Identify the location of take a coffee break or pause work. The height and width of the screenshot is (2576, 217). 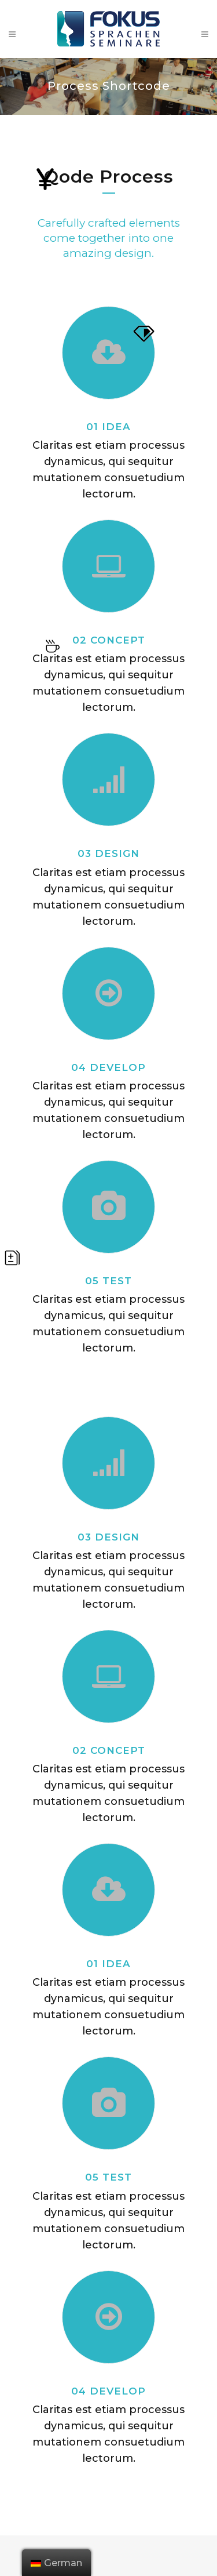
(52, 646).